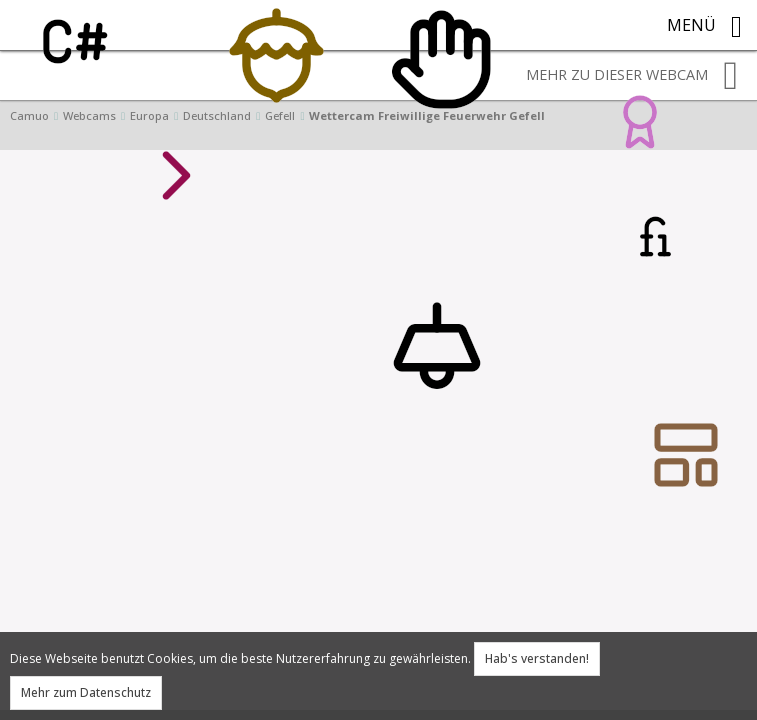  I want to click on select a page layout template, so click(686, 455).